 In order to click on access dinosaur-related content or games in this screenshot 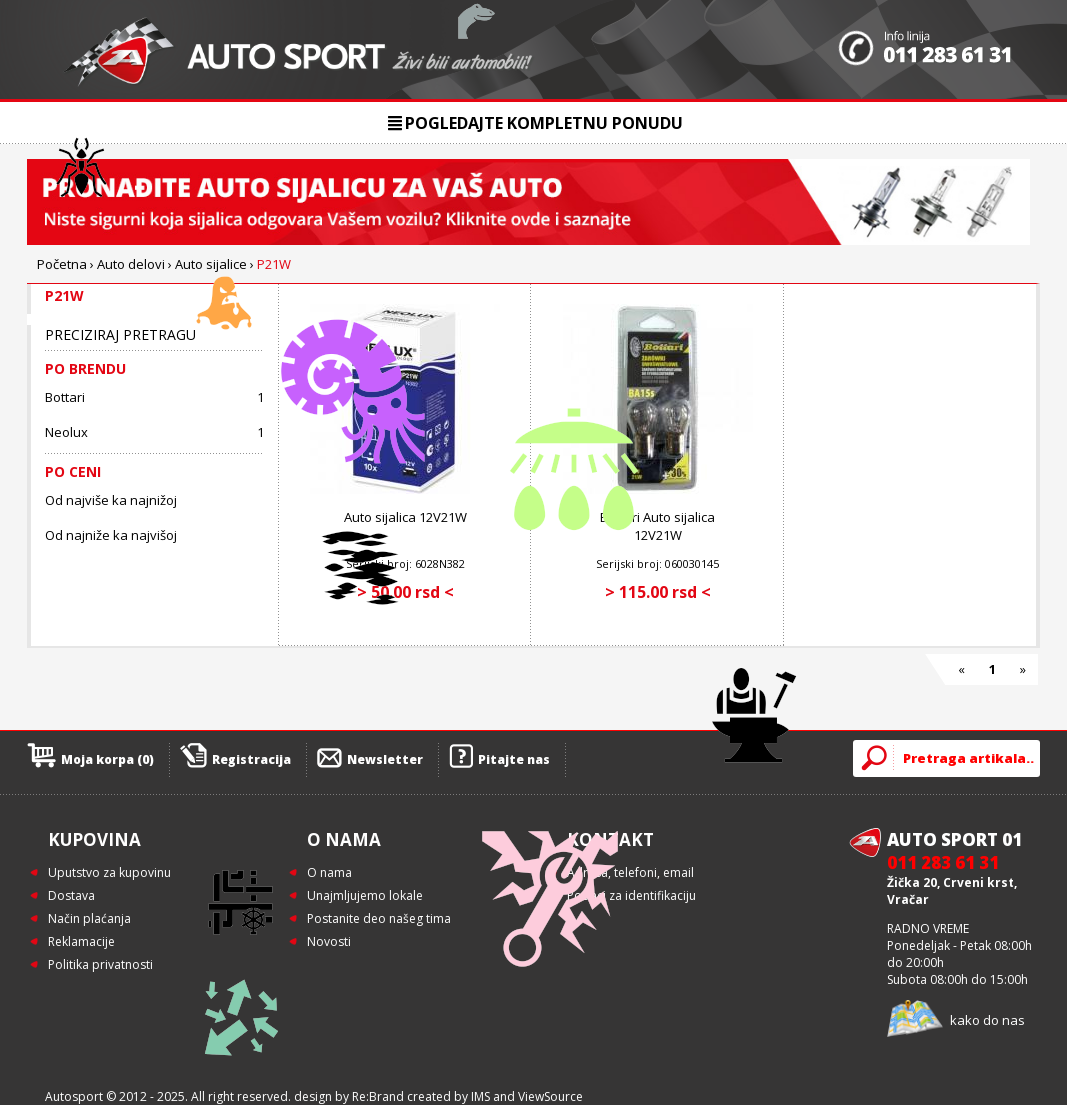, I will do `click(477, 20)`.